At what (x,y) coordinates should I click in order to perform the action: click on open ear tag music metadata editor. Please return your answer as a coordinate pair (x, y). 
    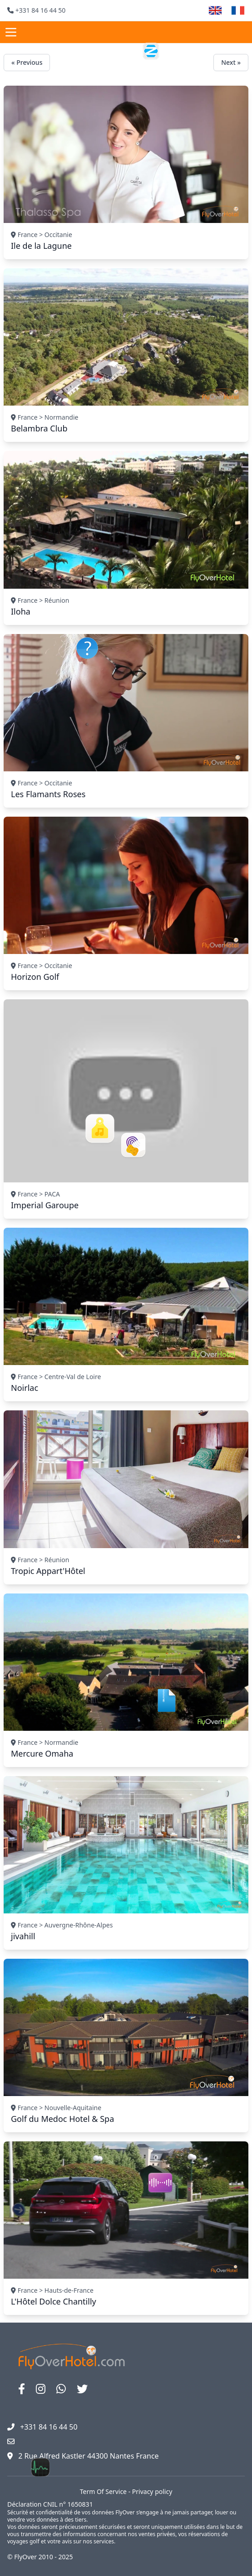
    Looking at the image, I should click on (100, 1128).